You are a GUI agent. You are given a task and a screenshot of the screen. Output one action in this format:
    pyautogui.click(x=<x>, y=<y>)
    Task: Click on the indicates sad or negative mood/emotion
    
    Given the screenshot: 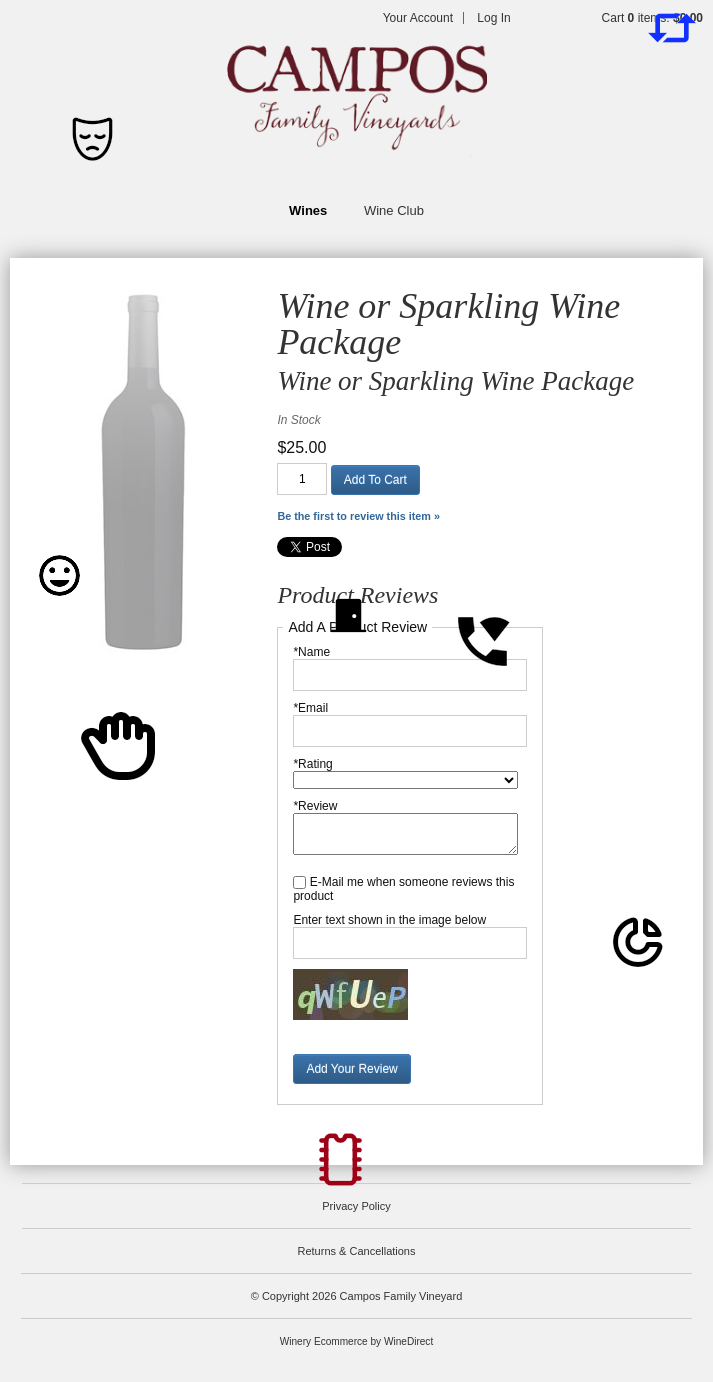 What is the action you would take?
    pyautogui.click(x=92, y=137)
    